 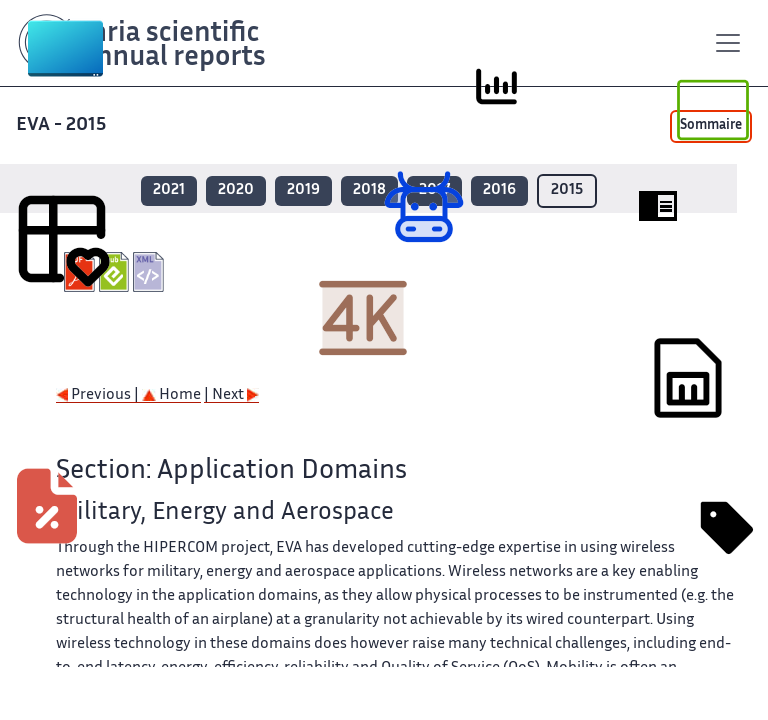 What do you see at coordinates (424, 208) in the screenshot?
I see `browse farm or agricultural content` at bounding box center [424, 208].